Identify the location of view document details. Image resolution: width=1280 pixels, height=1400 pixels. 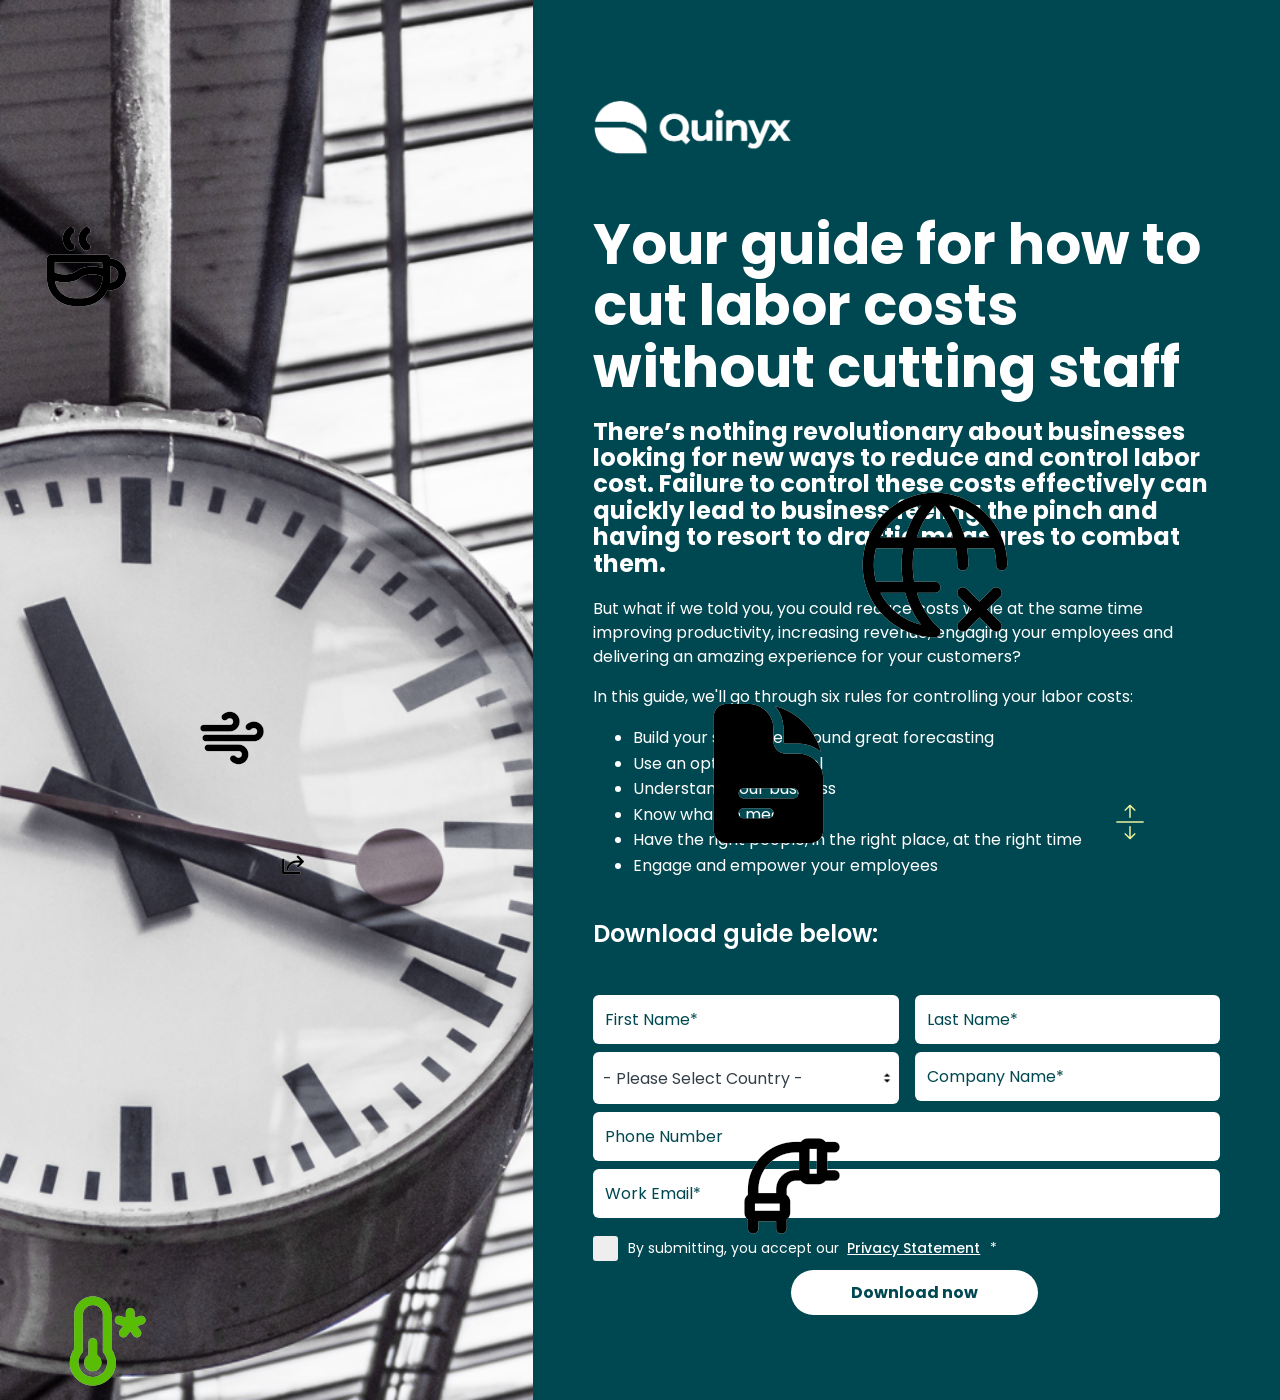
(768, 773).